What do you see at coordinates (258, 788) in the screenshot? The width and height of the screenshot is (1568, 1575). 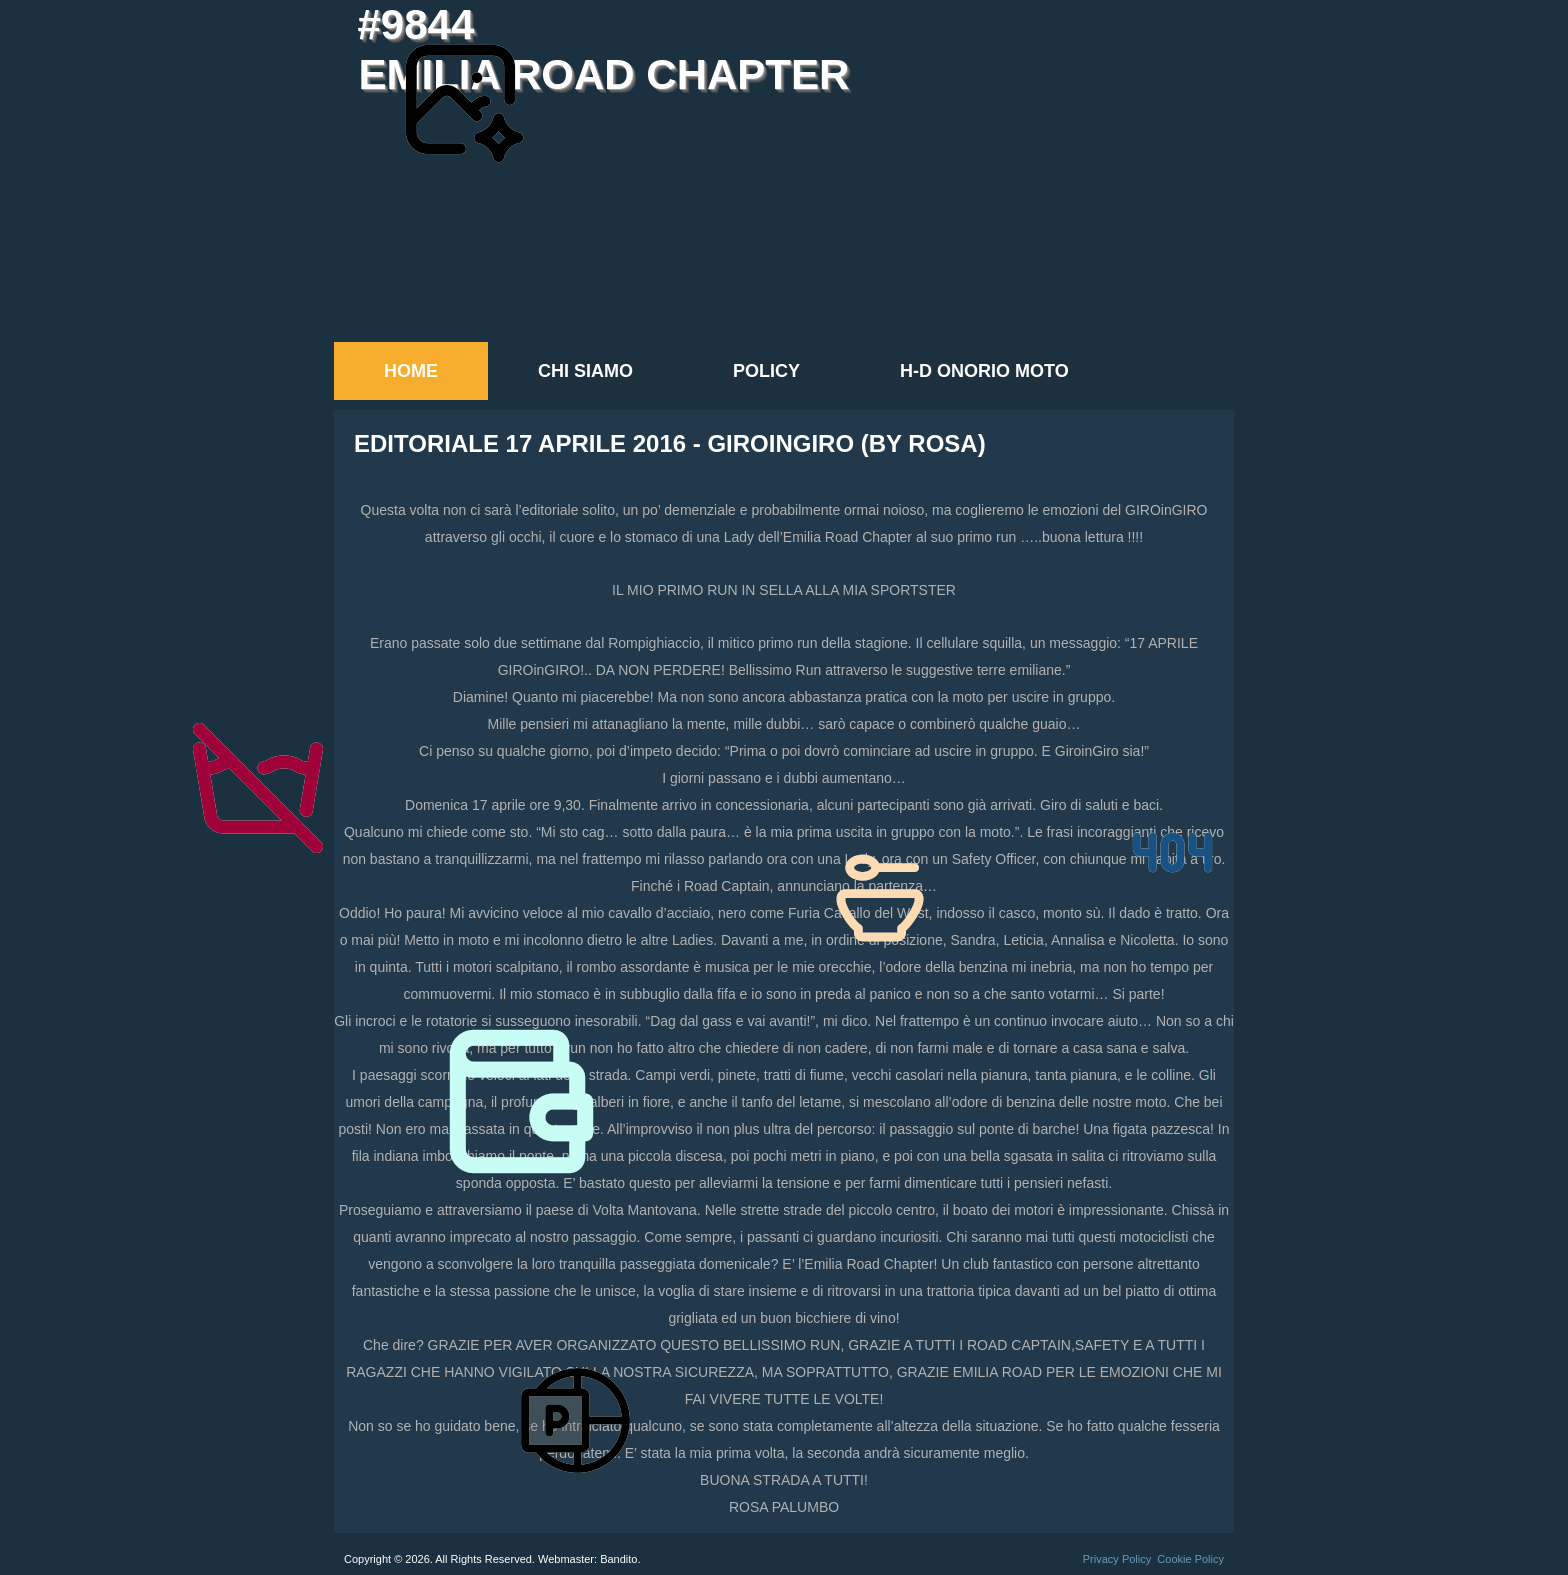 I see `do not wash or laundry not available` at bounding box center [258, 788].